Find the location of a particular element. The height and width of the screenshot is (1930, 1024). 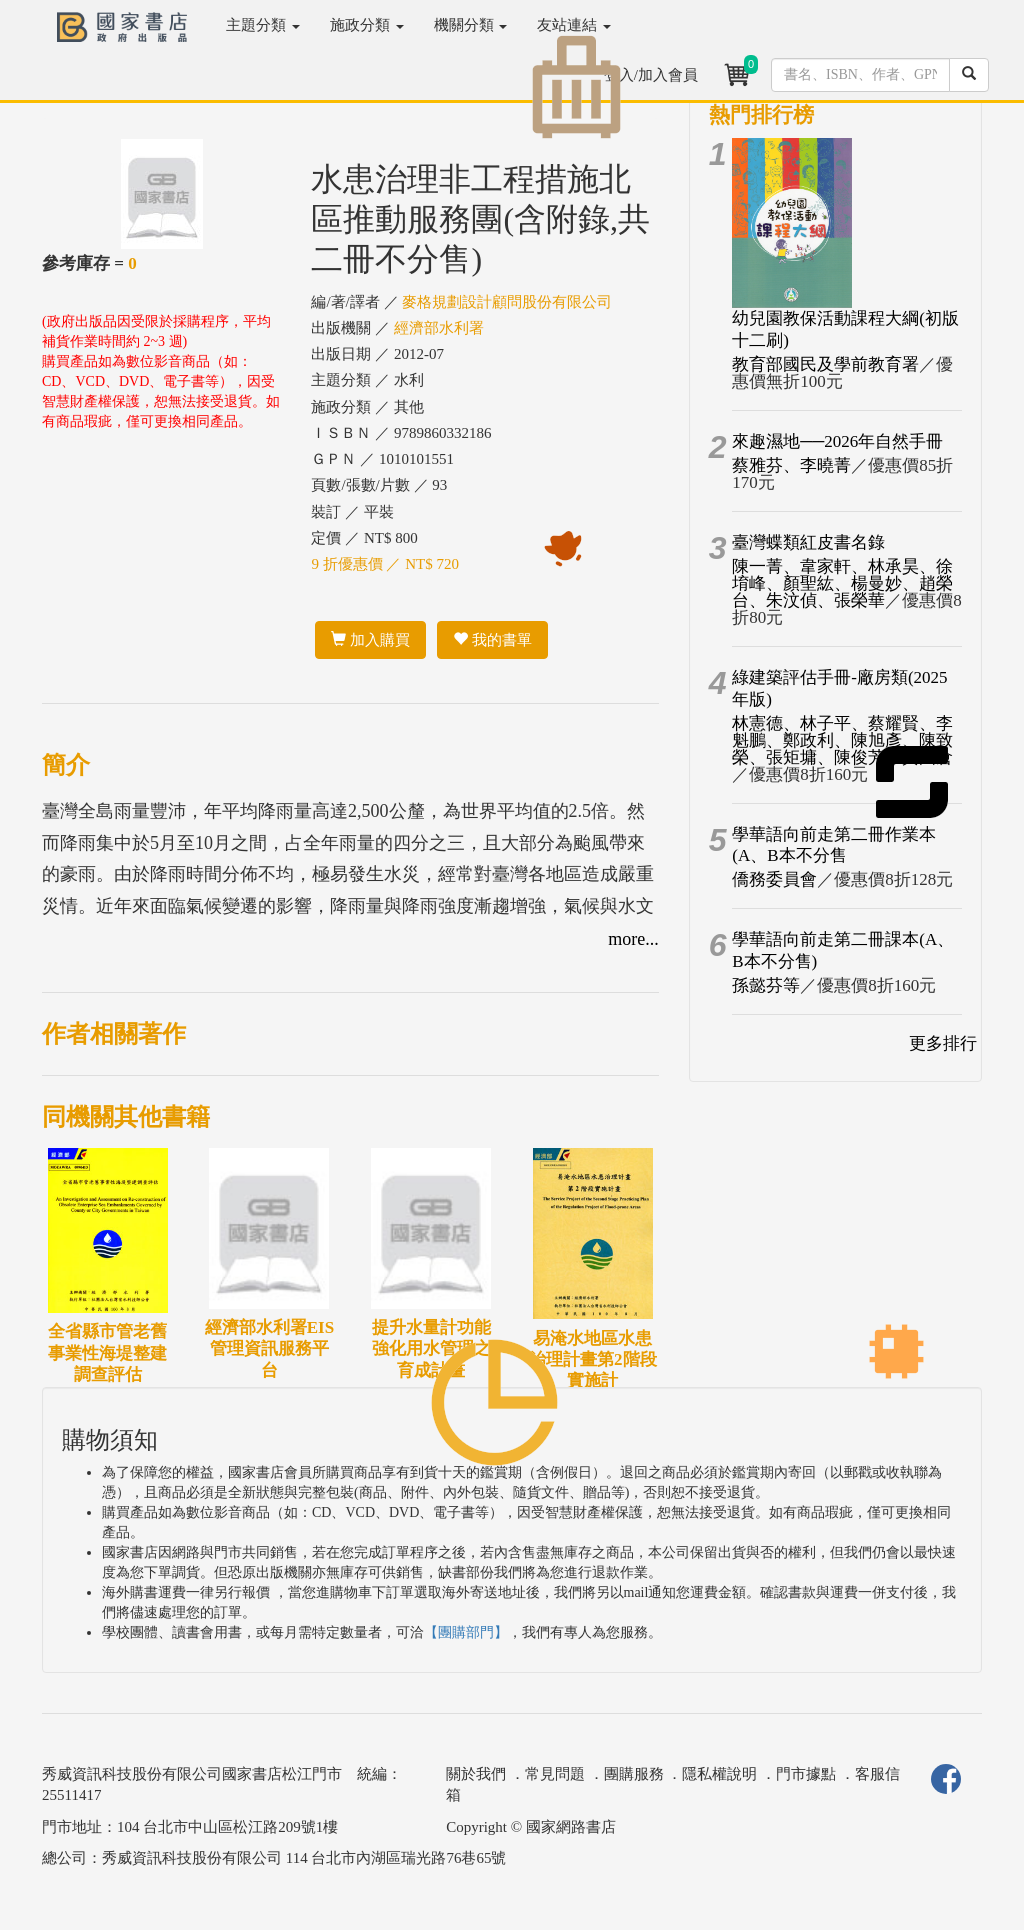

view CPU or processor information is located at coordinates (896, 1351).